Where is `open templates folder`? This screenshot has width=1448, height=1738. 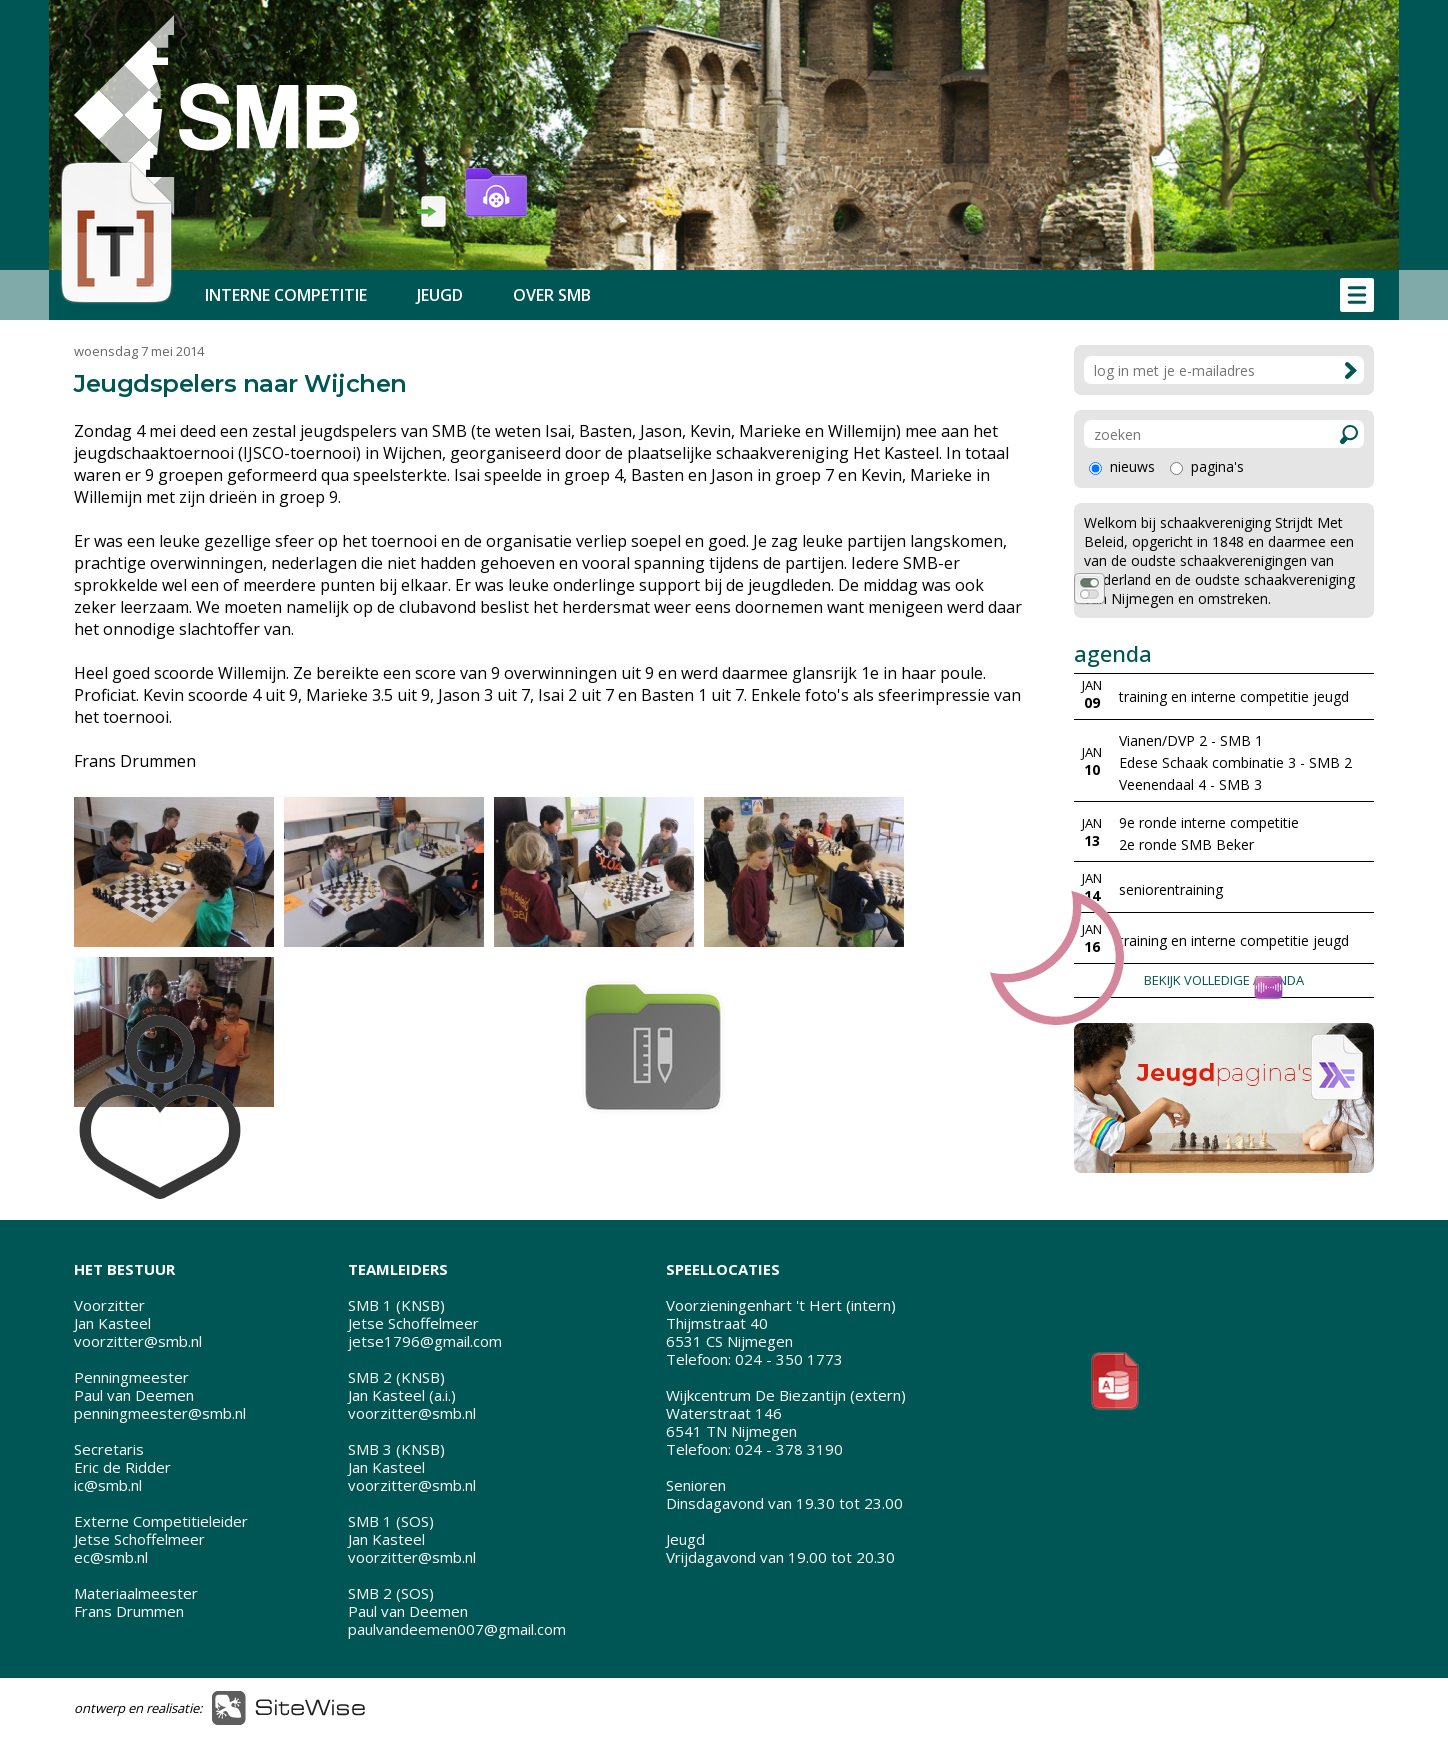
open templates folder is located at coordinates (653, 1047).